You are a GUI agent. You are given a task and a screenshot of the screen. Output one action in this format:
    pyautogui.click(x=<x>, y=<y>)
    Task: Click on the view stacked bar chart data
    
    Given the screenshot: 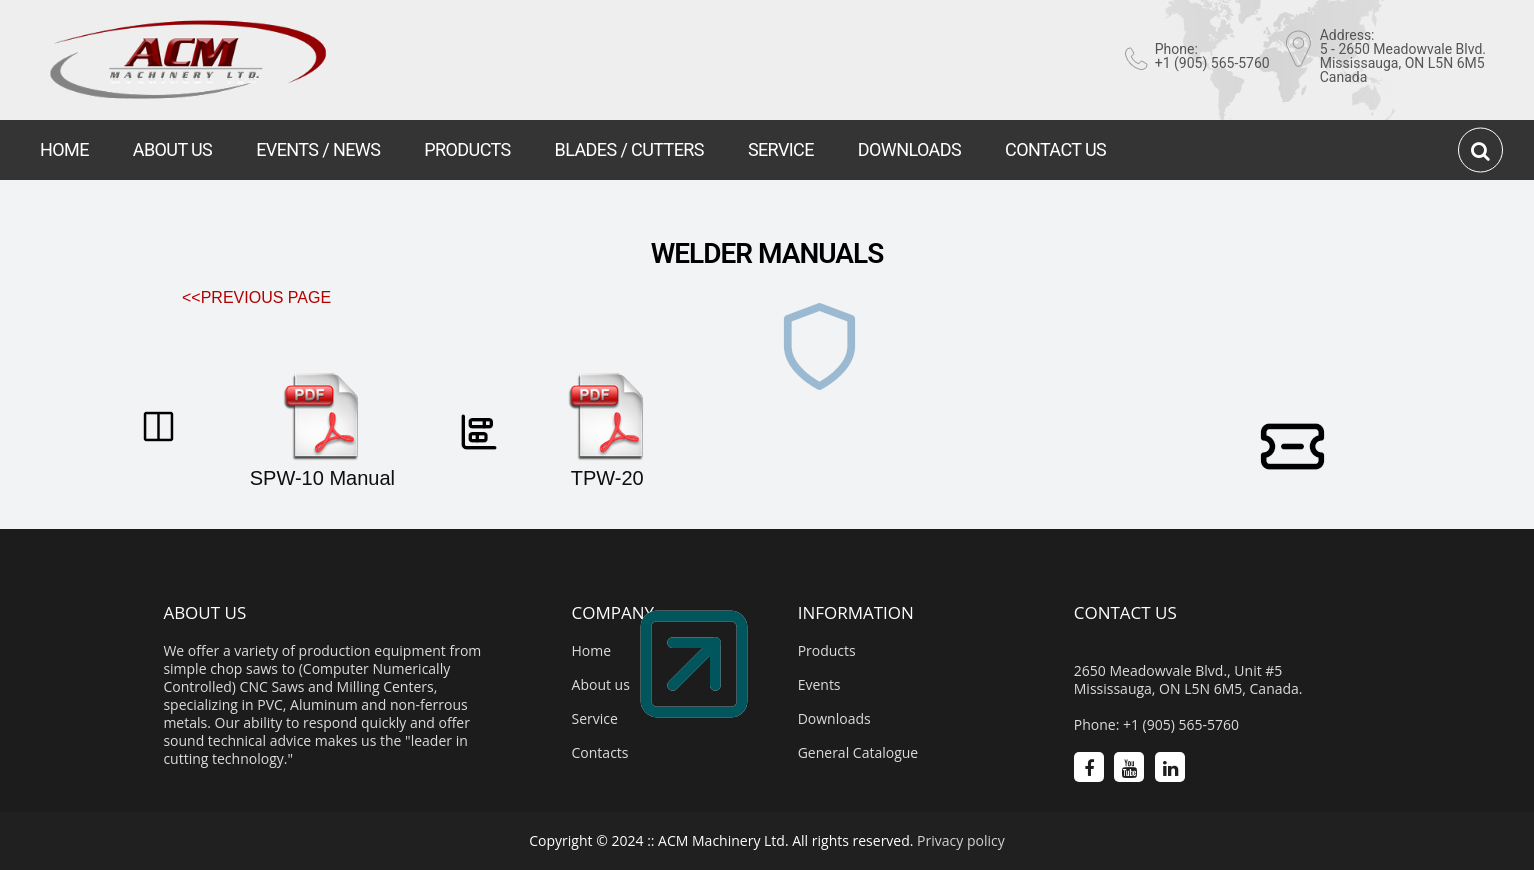 What is the action you would take?
    pyautogui.click(x=479, y=432)
    